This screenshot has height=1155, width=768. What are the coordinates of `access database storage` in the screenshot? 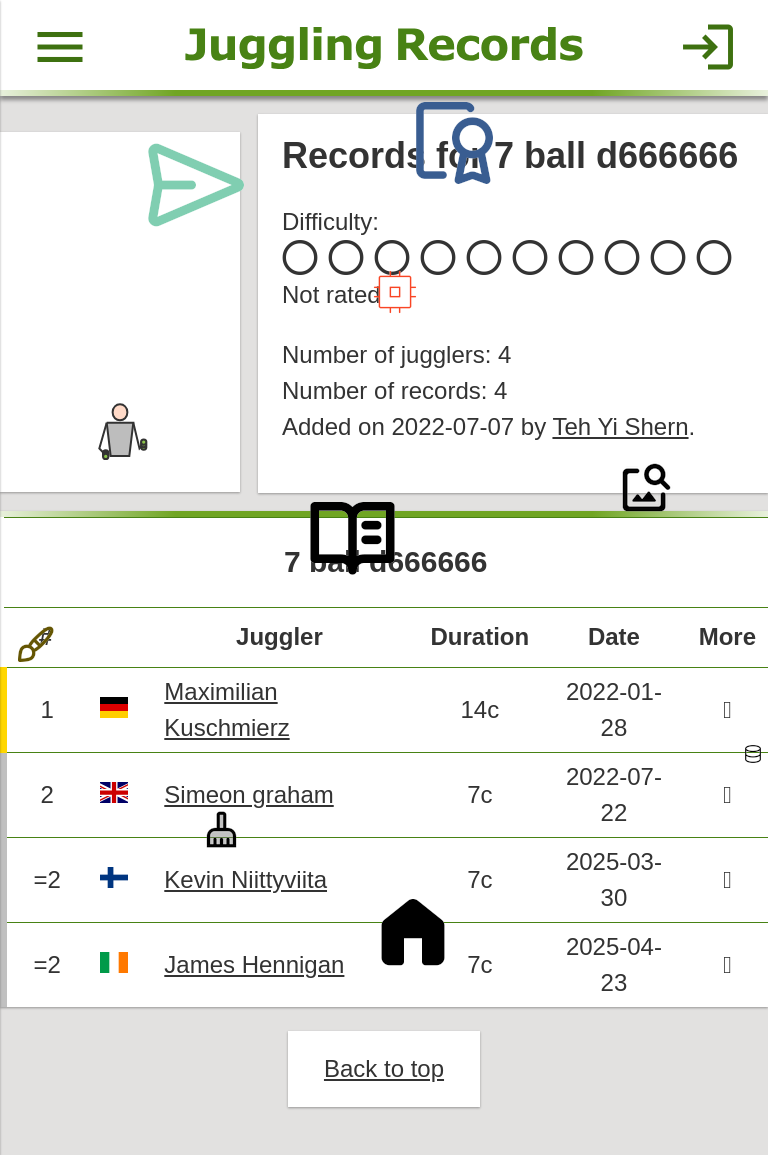 It's located at (753, 754).